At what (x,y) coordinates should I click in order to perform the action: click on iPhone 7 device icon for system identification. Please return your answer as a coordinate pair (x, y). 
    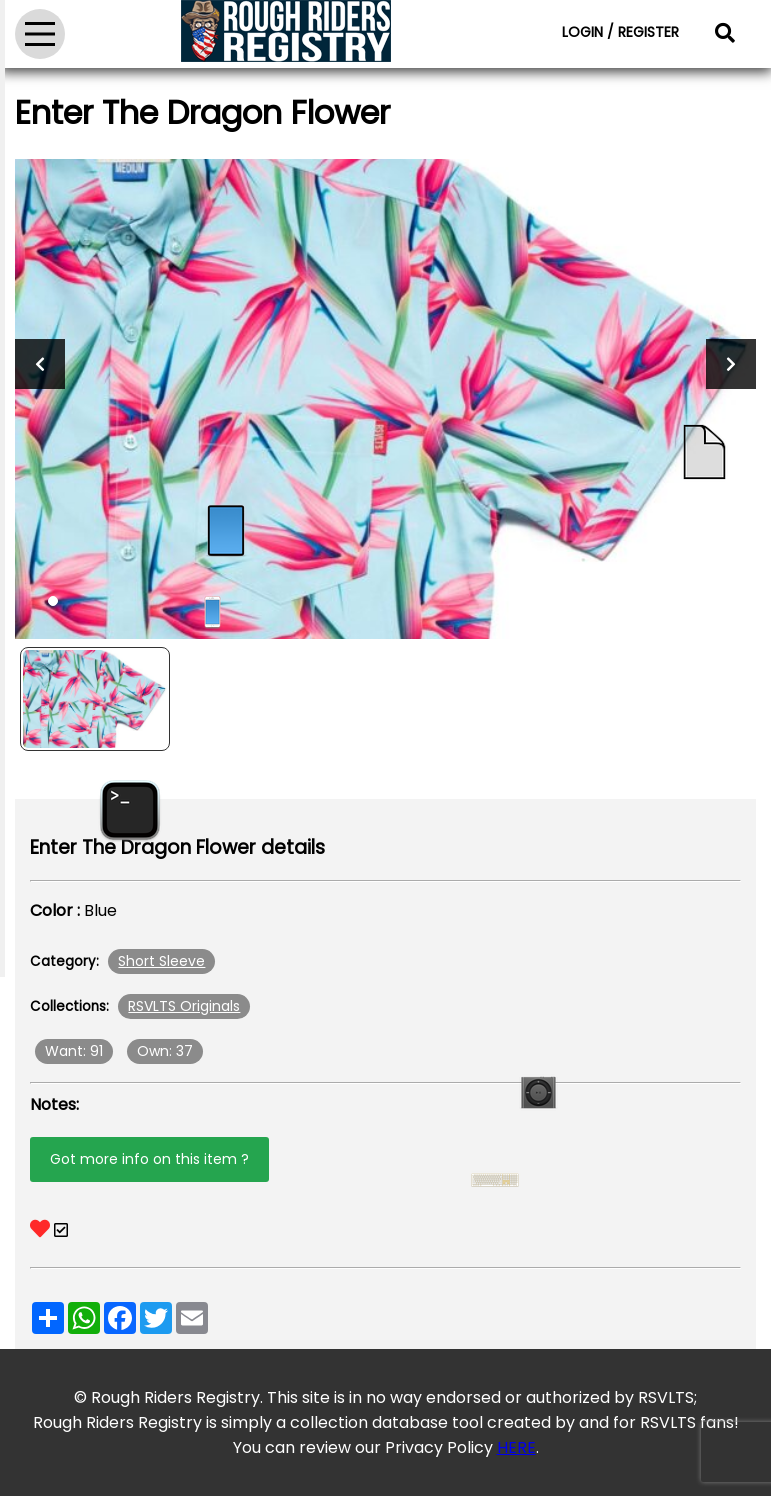
    Looking at the image, I should click on (212, 612).